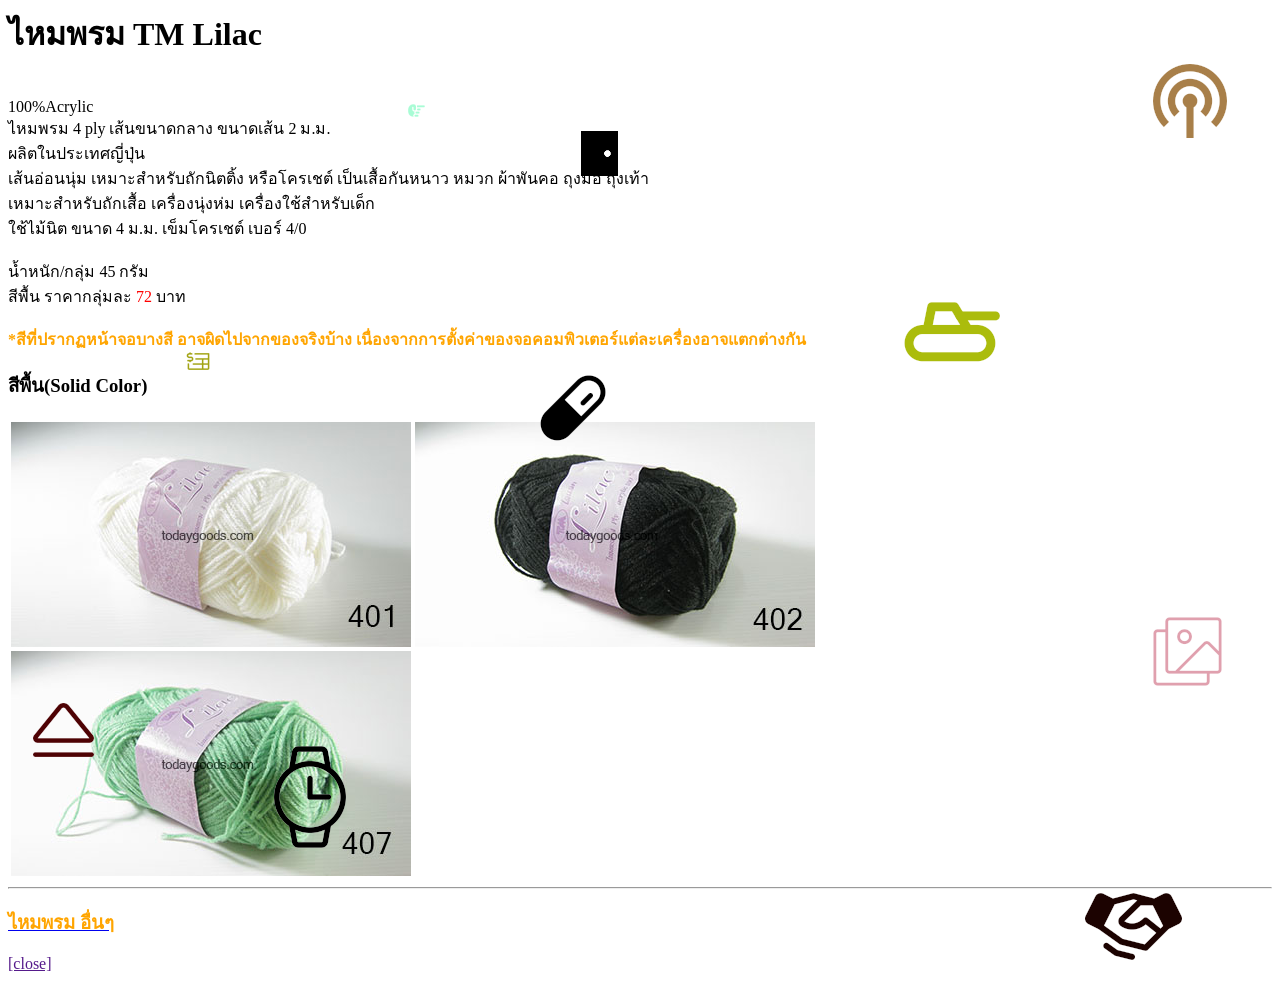  Describe the element at coordinates (198, 361) in the screenshot. I see `view invoice details` at that location.